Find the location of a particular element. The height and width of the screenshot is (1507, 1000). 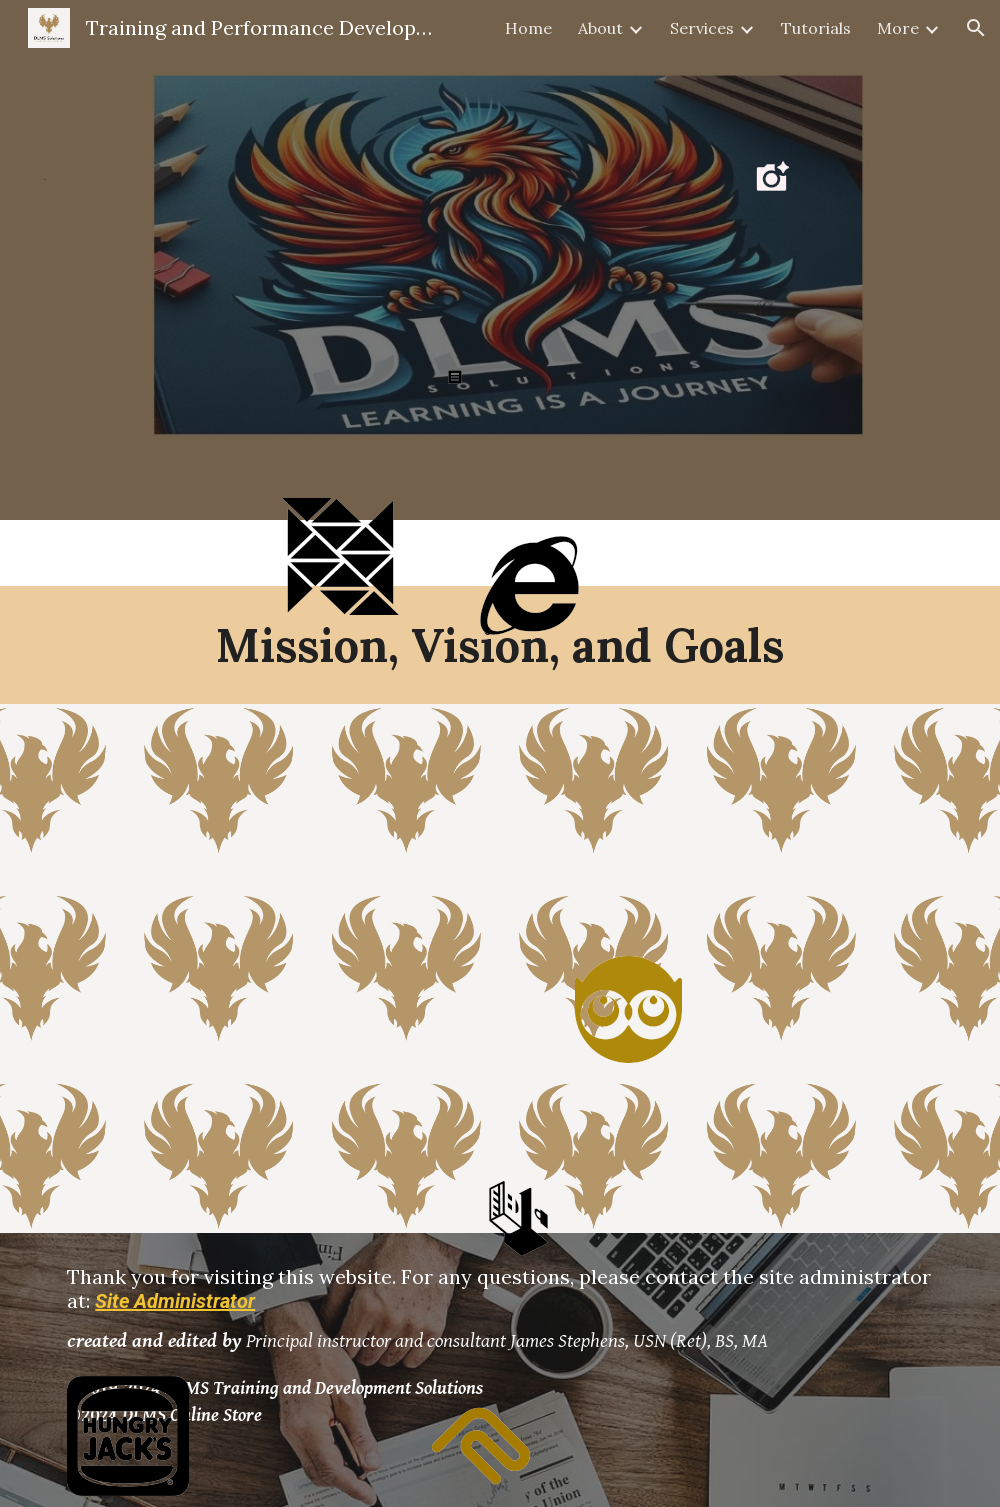

tails operating system logo is located at coordinates (518, 1218).